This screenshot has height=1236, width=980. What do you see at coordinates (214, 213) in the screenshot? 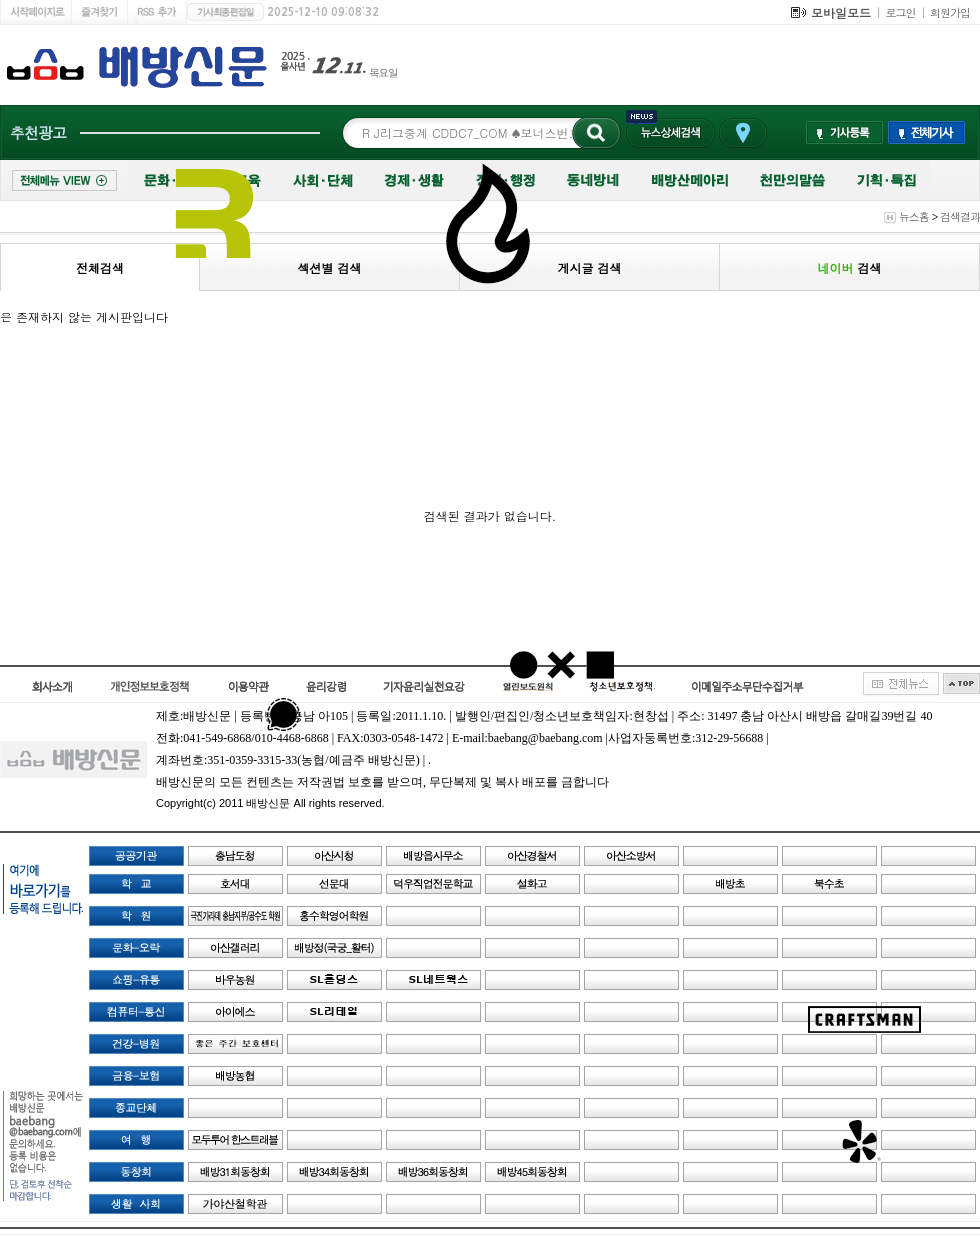
I see `remix framework logo` at bounding box center [214, 213].